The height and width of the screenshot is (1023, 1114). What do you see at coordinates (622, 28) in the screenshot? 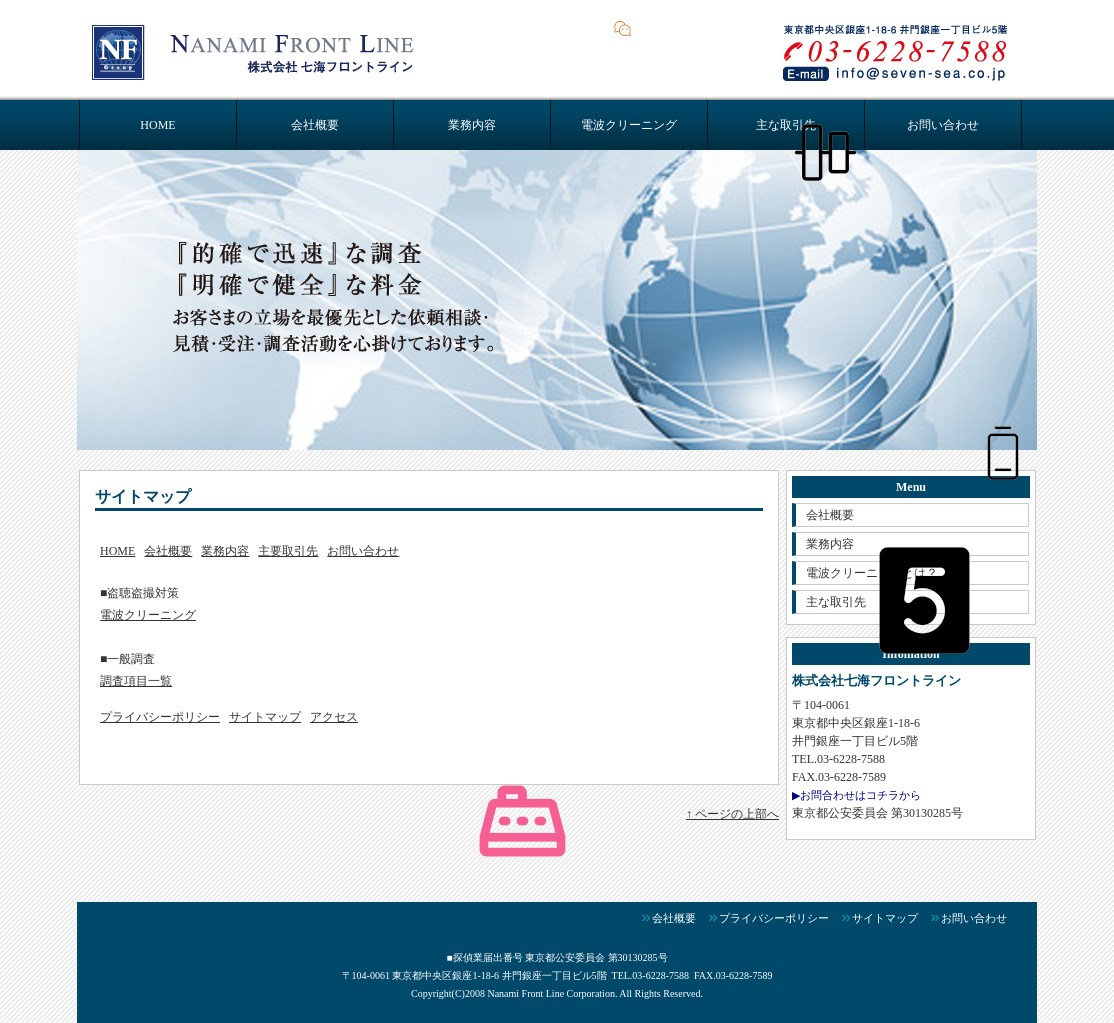
I see `open wechat messaging app` at bounding box center [622, 28].